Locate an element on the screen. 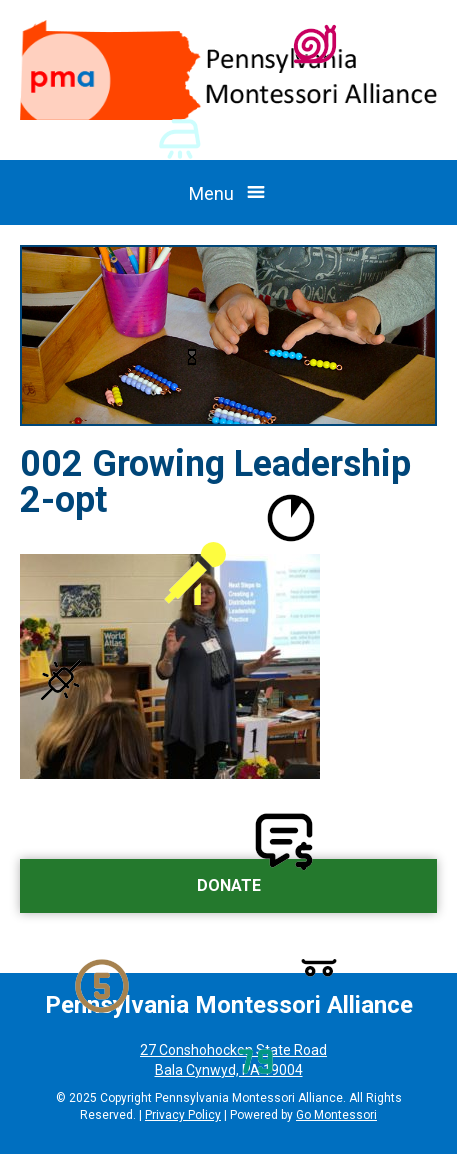 The height and width of the screenshot is (1154, 457). indicates slow loading or processing speed is located at coordinates (315, 44).